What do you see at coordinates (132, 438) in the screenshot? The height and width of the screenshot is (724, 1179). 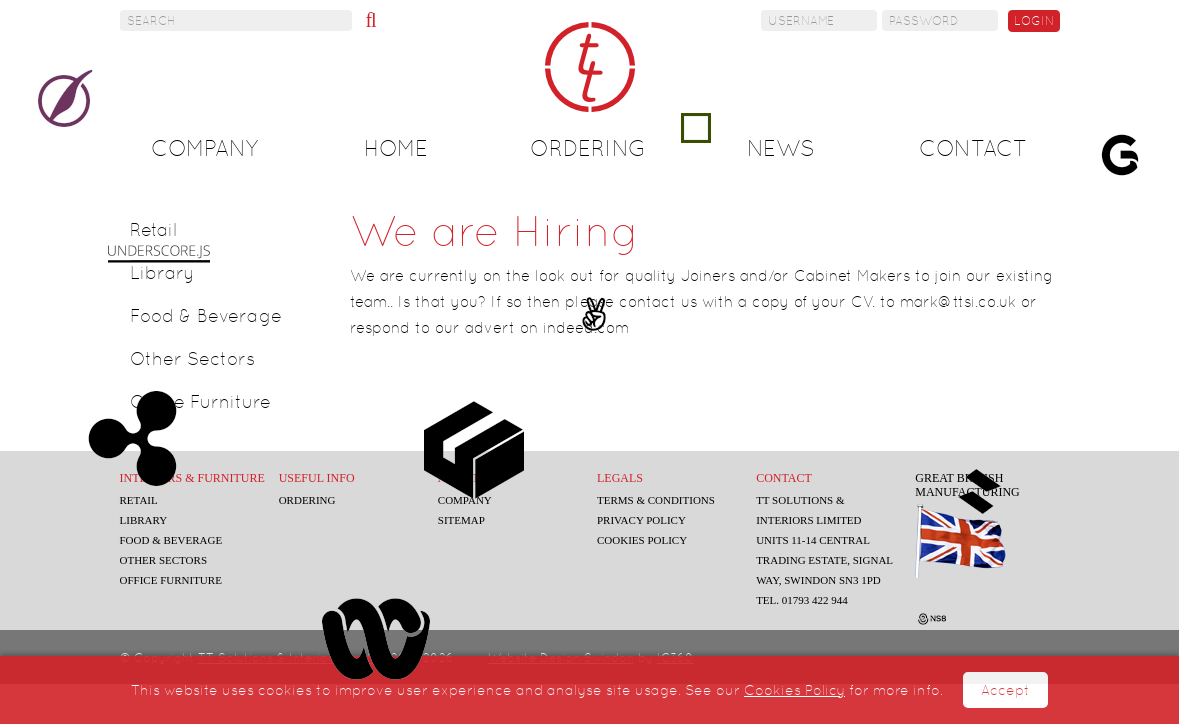 I see `Ripple cryptocurrency logo` at bounding box center [132, 438].